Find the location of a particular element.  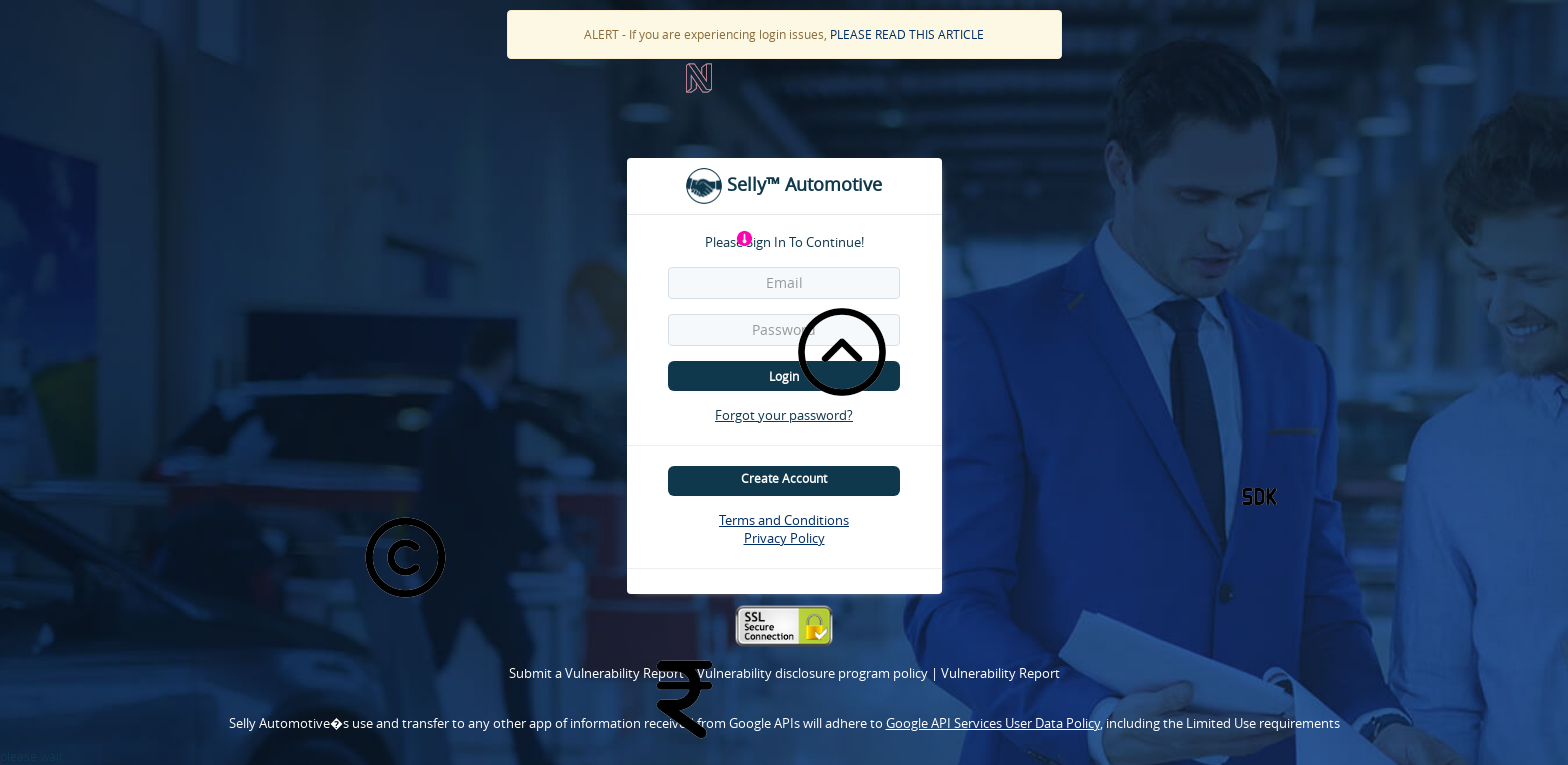

indicates copyrighted content is located at coordinates (405, 557).